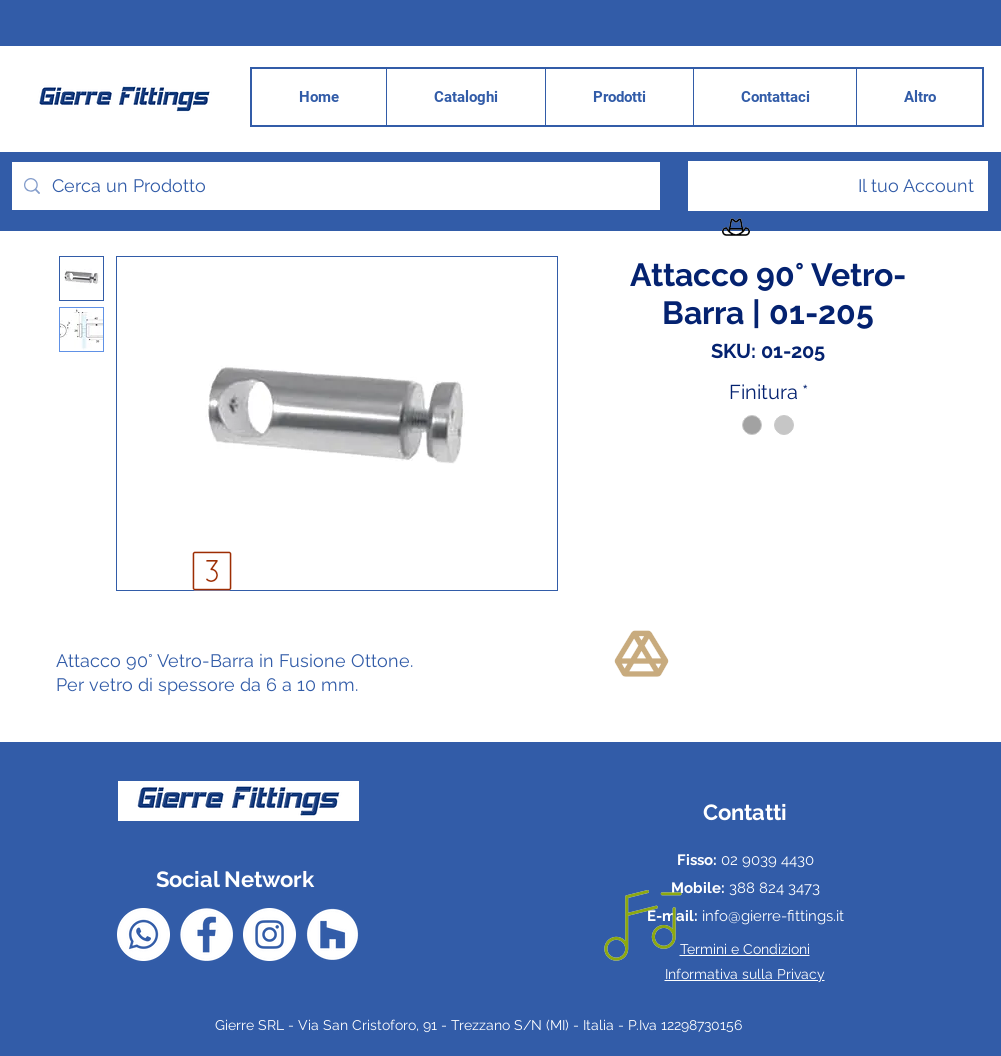 The image size is (1001, 1056). Describe the element at coordinates (641, 655) in the screenshot. I see `open Google Drive` at that location.